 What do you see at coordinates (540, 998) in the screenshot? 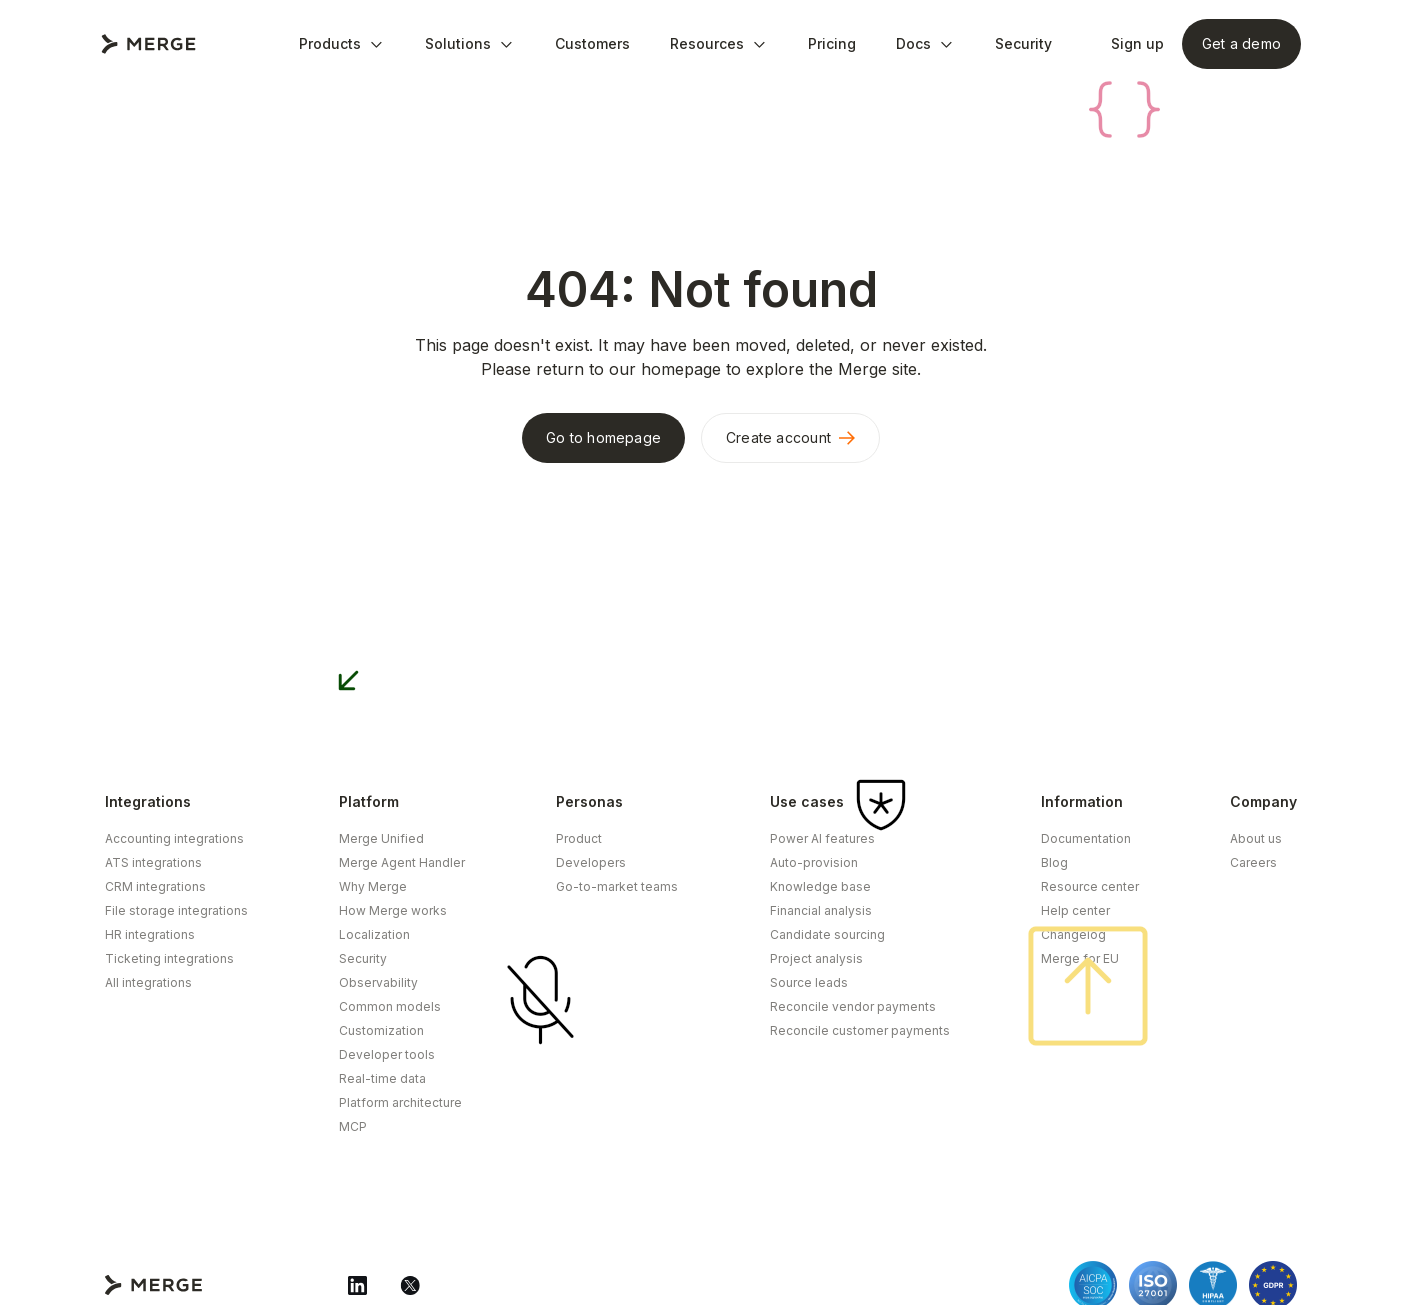
I see `mute your microphone` at bounding box center [540, 998].